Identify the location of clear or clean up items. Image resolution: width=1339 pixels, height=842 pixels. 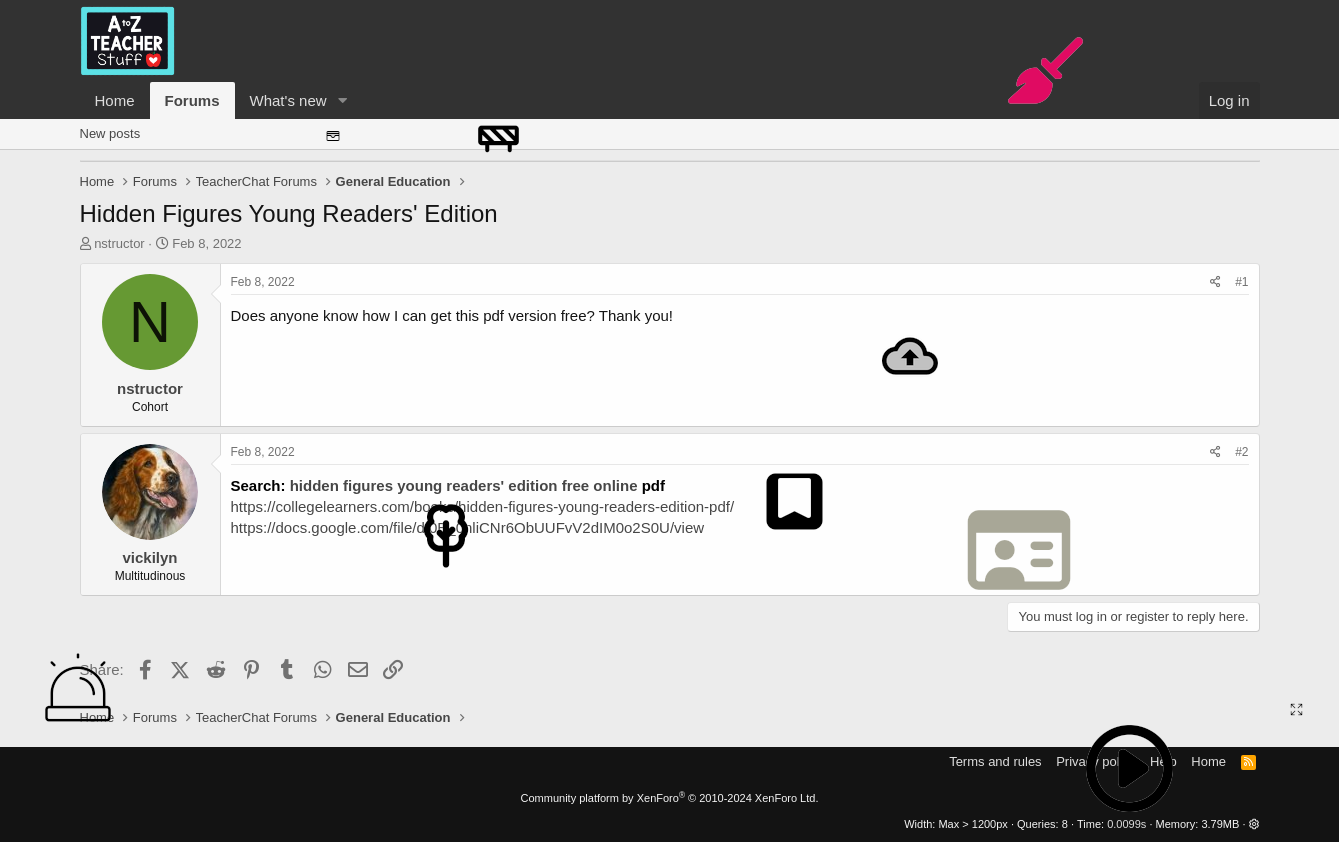
(1045, 70).